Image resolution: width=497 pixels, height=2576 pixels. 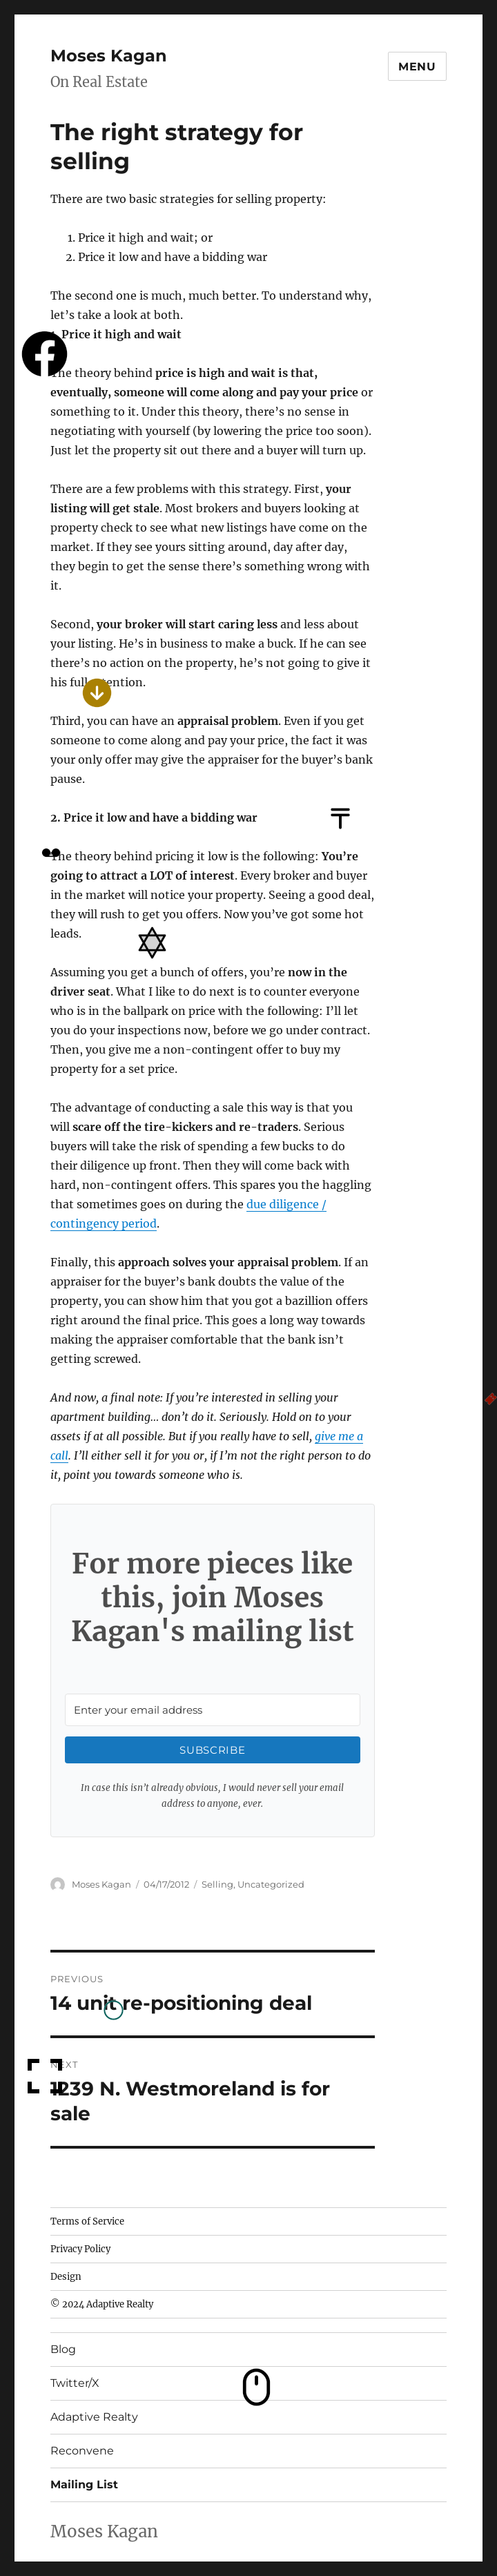 What do you see at coordinates (44, 354) in the screenshot?
I see `open Facebook app` at bounding box center [44, 354].